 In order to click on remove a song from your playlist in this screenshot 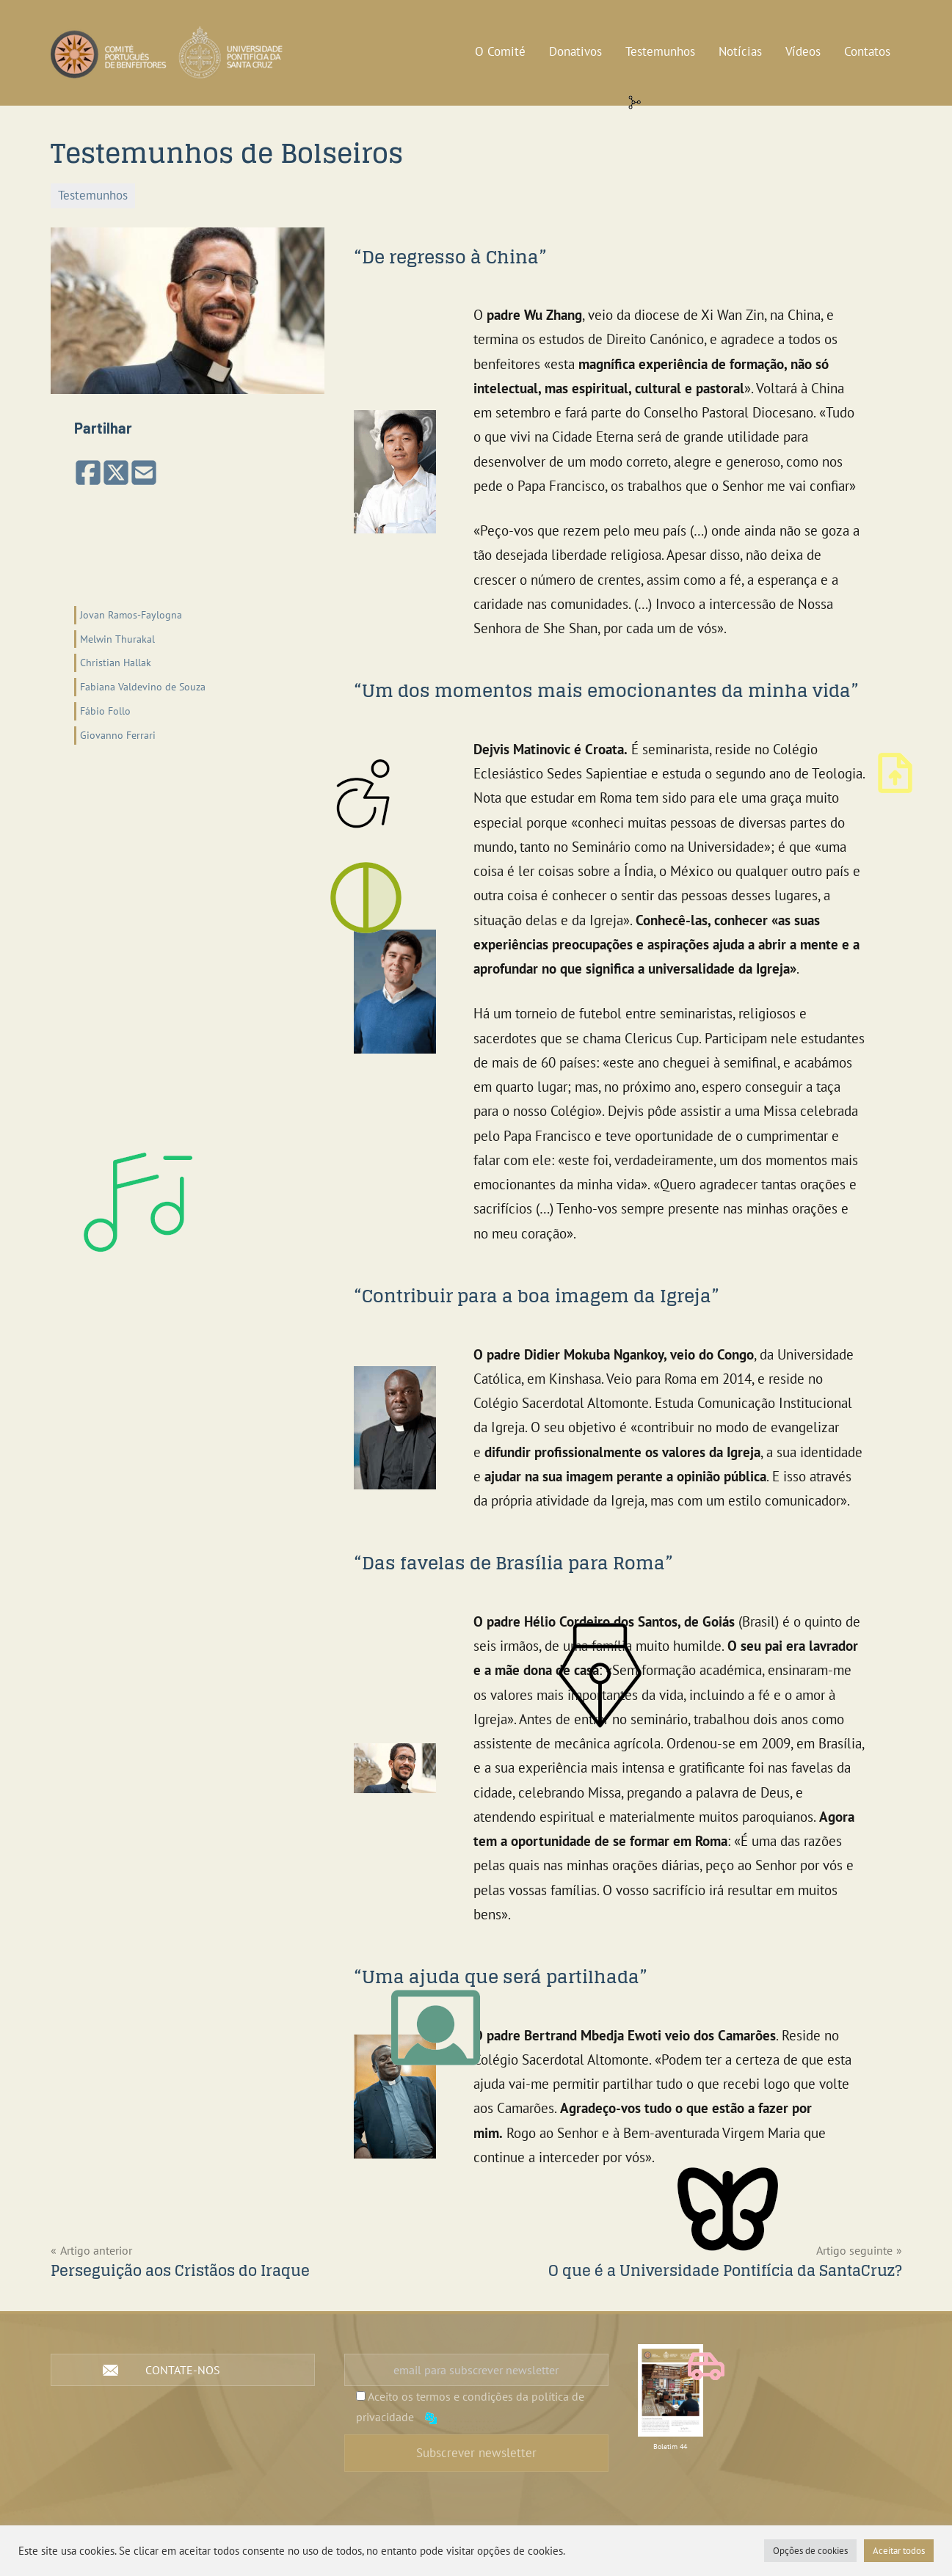, I will do `click(140, 1200)`.